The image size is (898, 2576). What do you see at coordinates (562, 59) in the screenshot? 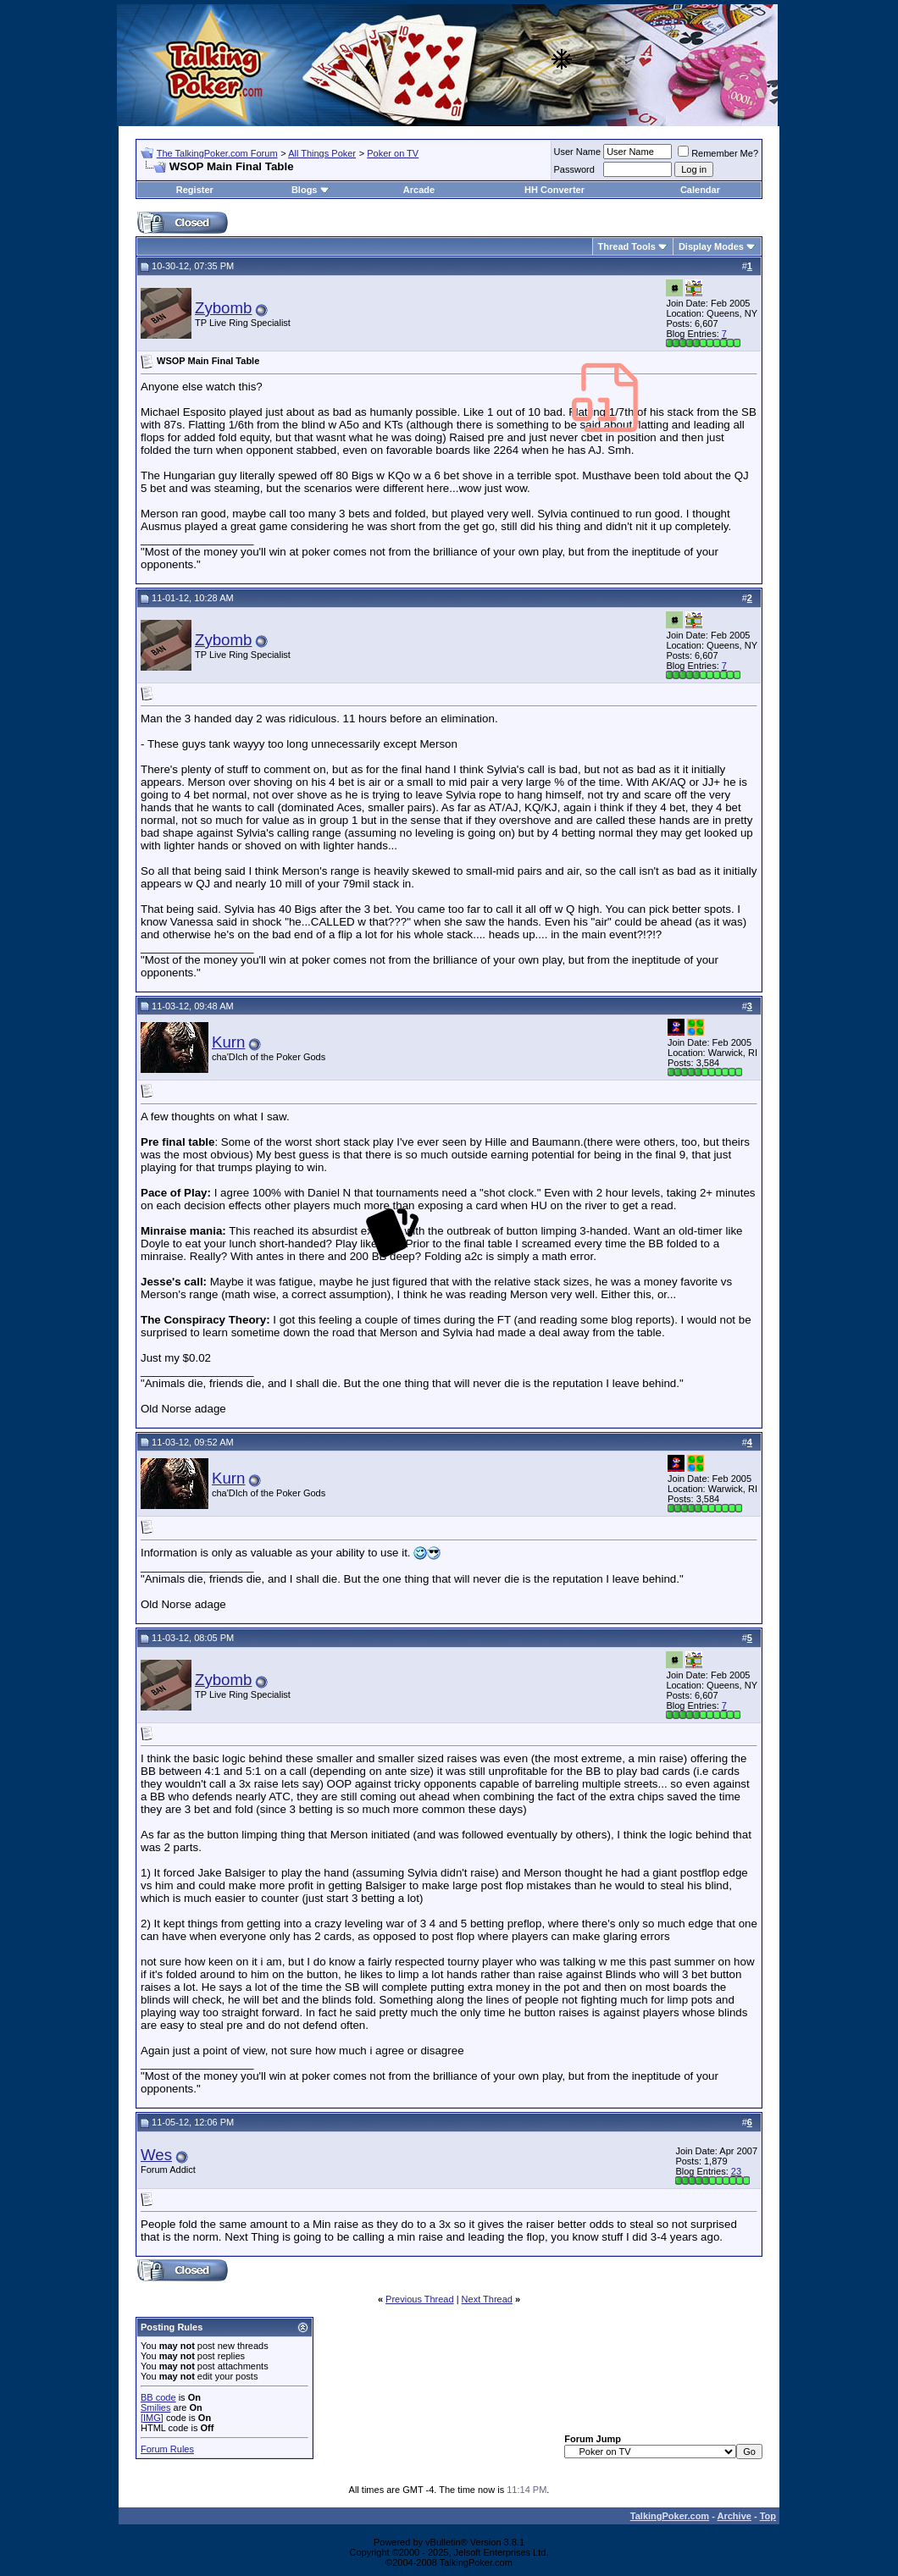
I see `toggle air conditioning or cooling mode` at bounding box center [562, 59].